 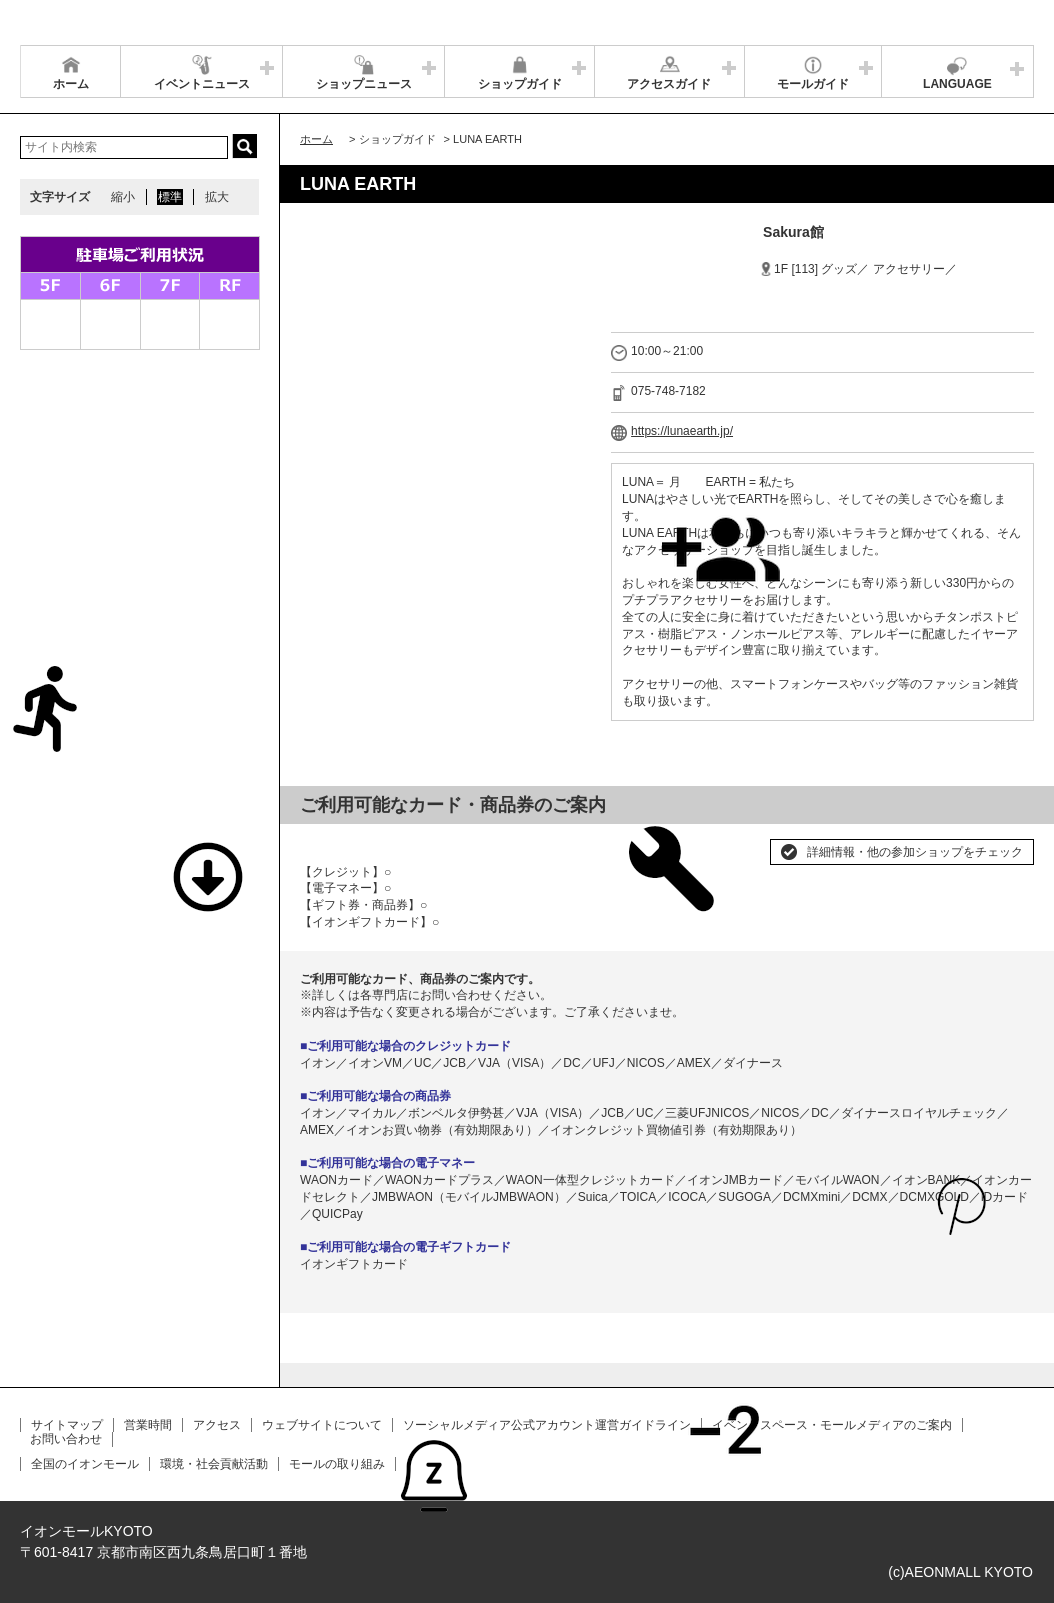 What do you see at coordinates (49, 708) in the screenshot?
I see `access walking or running directions` at bounding box center [49, 708].